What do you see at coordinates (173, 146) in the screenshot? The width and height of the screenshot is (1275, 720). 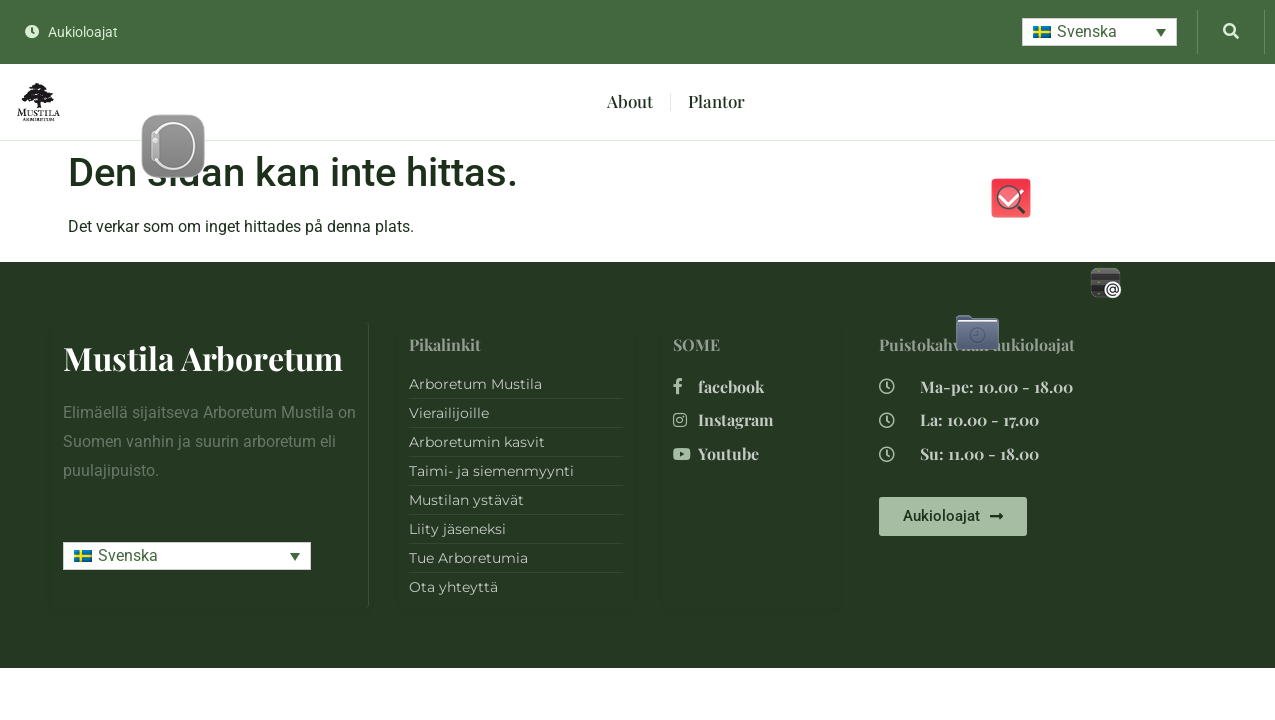 I see `open the Apple Watch companion app` at bounding box center [173, 146].